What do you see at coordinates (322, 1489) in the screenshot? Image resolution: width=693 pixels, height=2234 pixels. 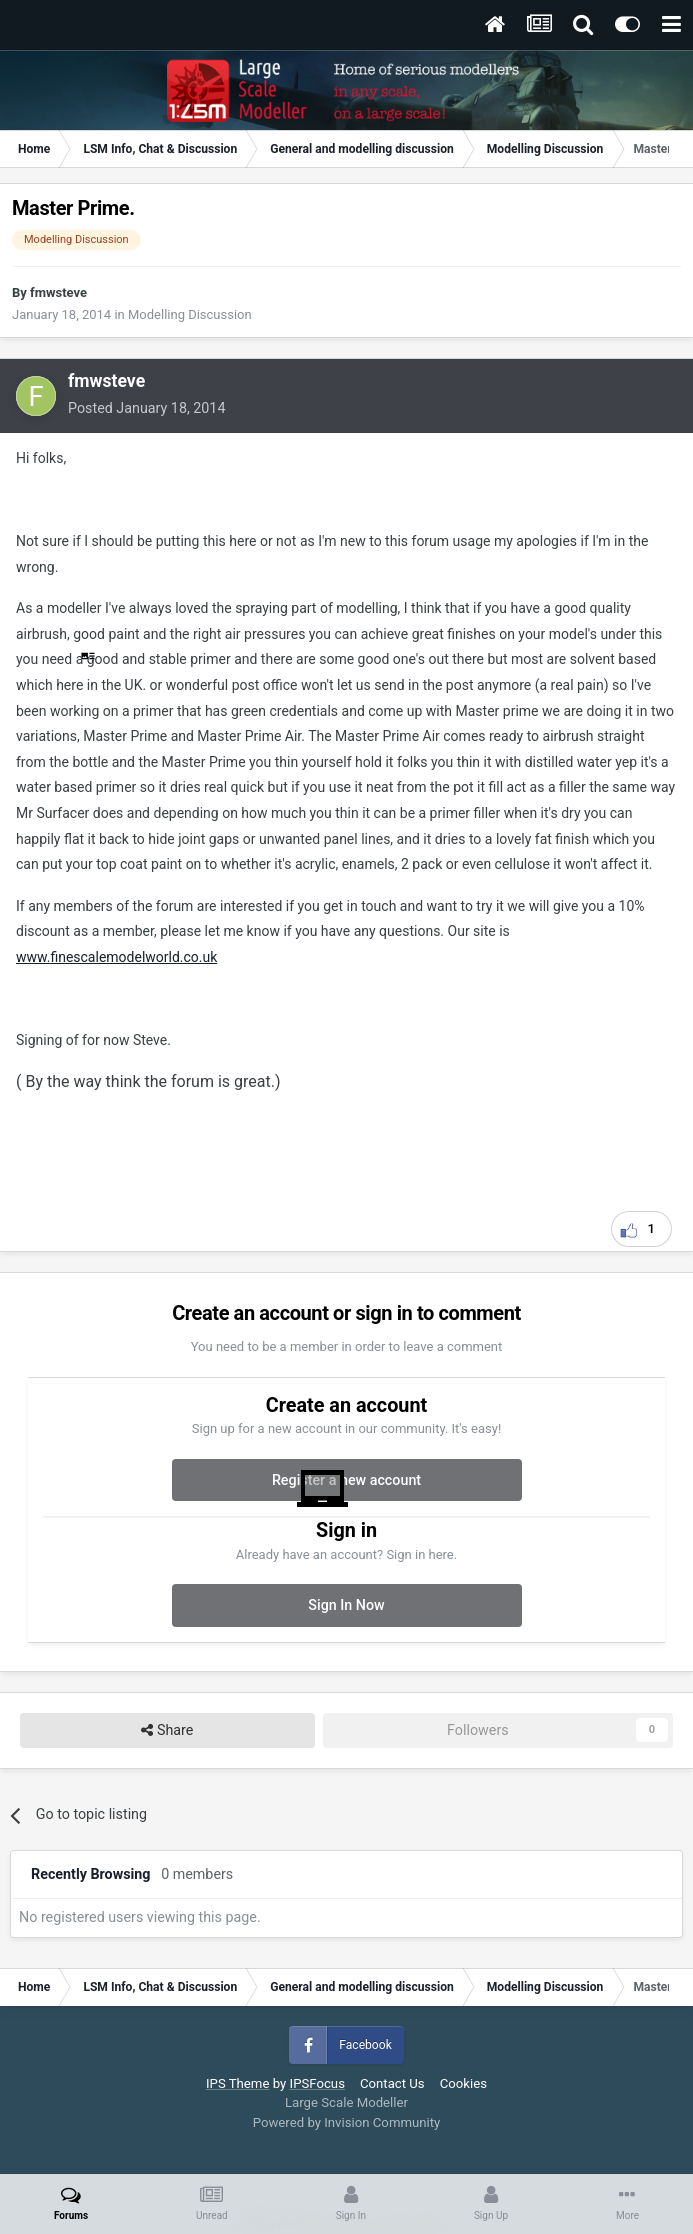 I see `access chromebook or laptop settings` at bounding box center [322, 1489].